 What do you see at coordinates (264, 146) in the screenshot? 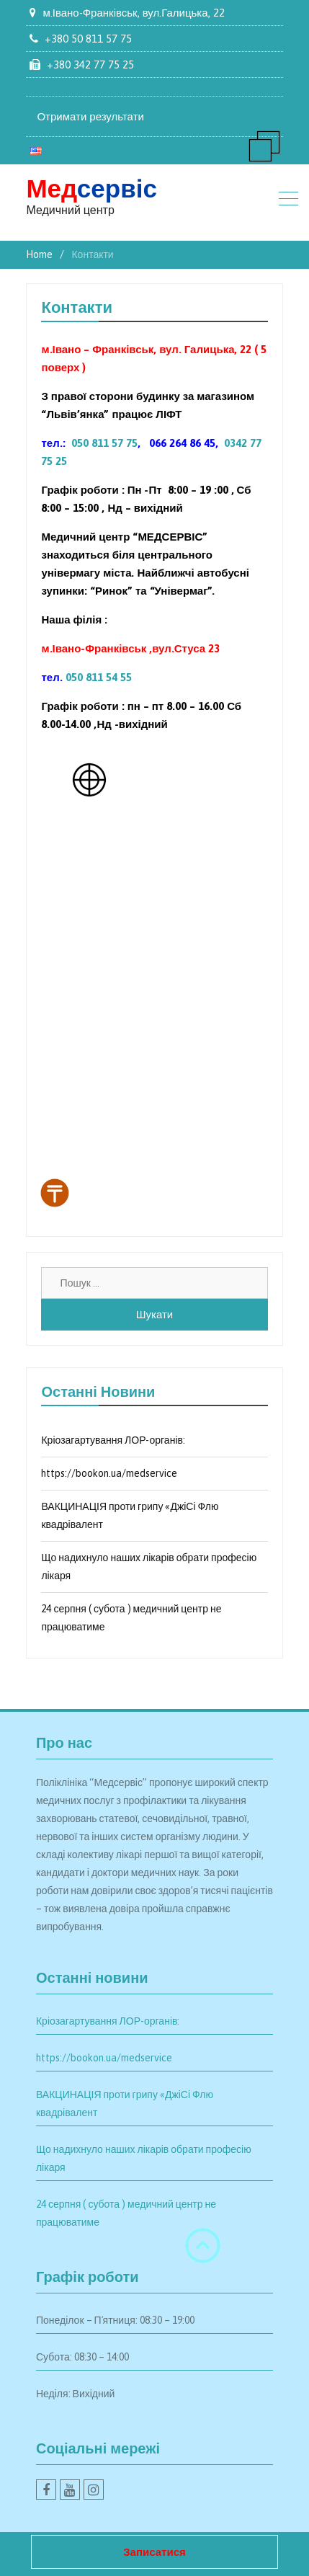
I see `copy to clipboard` at bounding box center [264, 146].